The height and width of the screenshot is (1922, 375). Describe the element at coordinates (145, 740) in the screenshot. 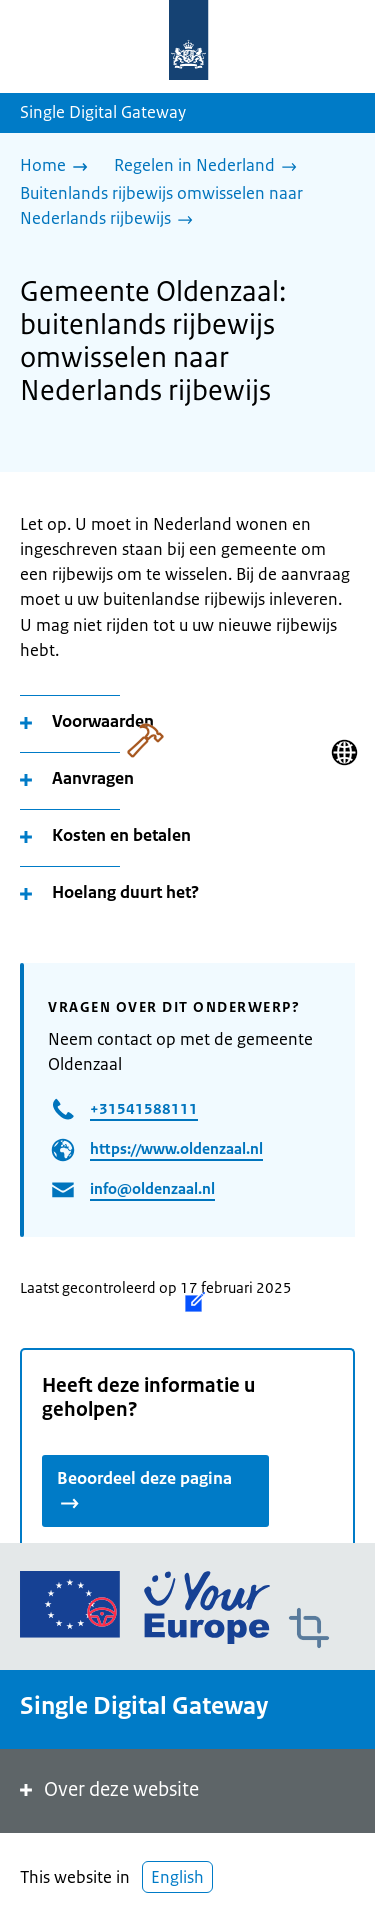

I see `access build or developer tools` at that location.